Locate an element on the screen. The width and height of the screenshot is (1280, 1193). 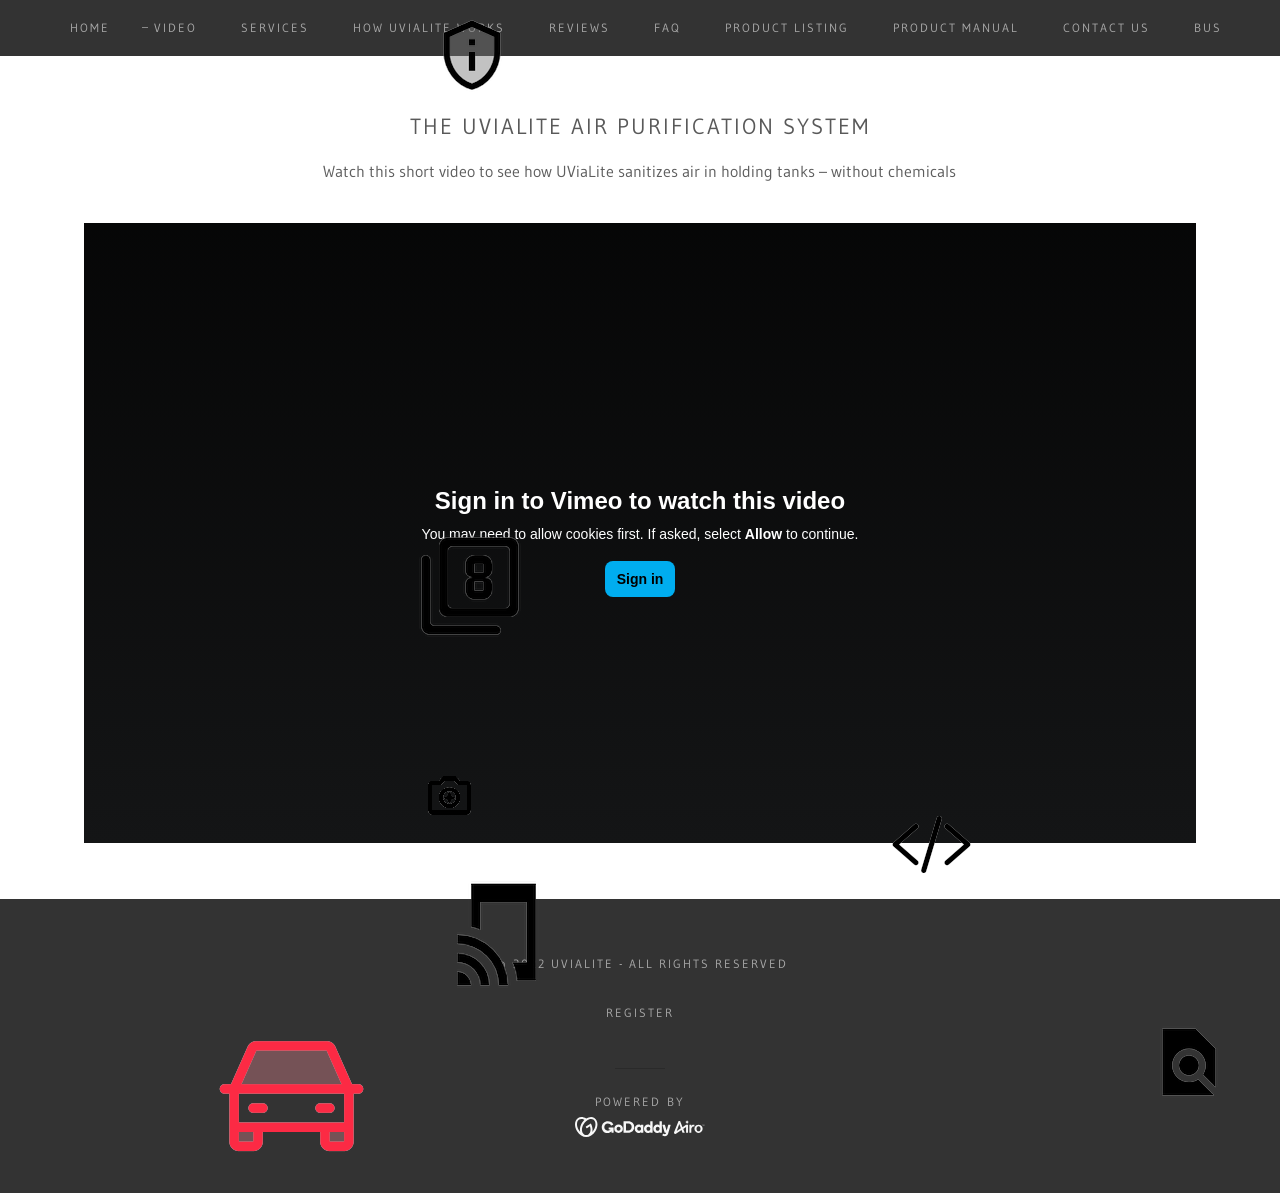
search within the current document is located at coordinates (1189, 1062).